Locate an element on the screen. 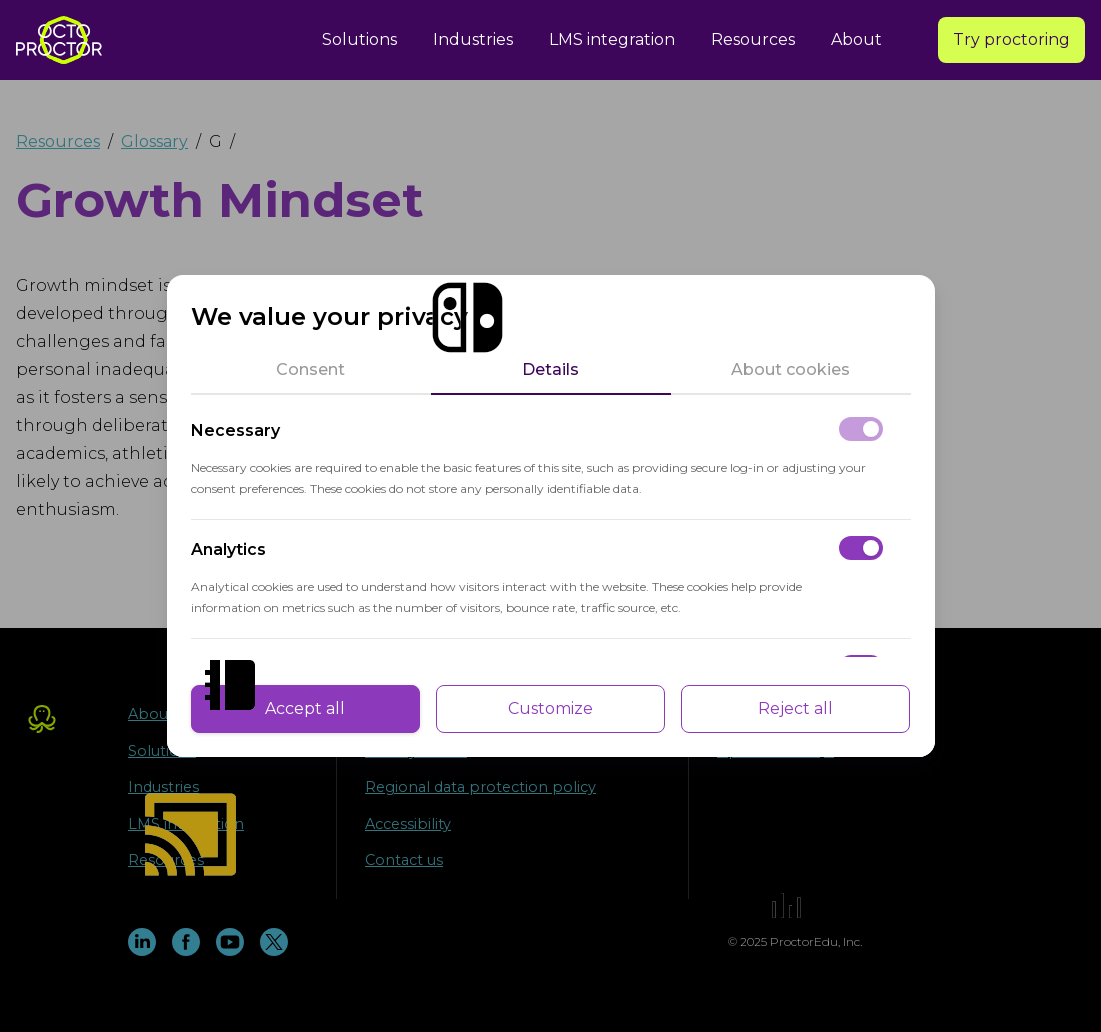  cast your screen to a nearby device is located at coordinates (190, 834).